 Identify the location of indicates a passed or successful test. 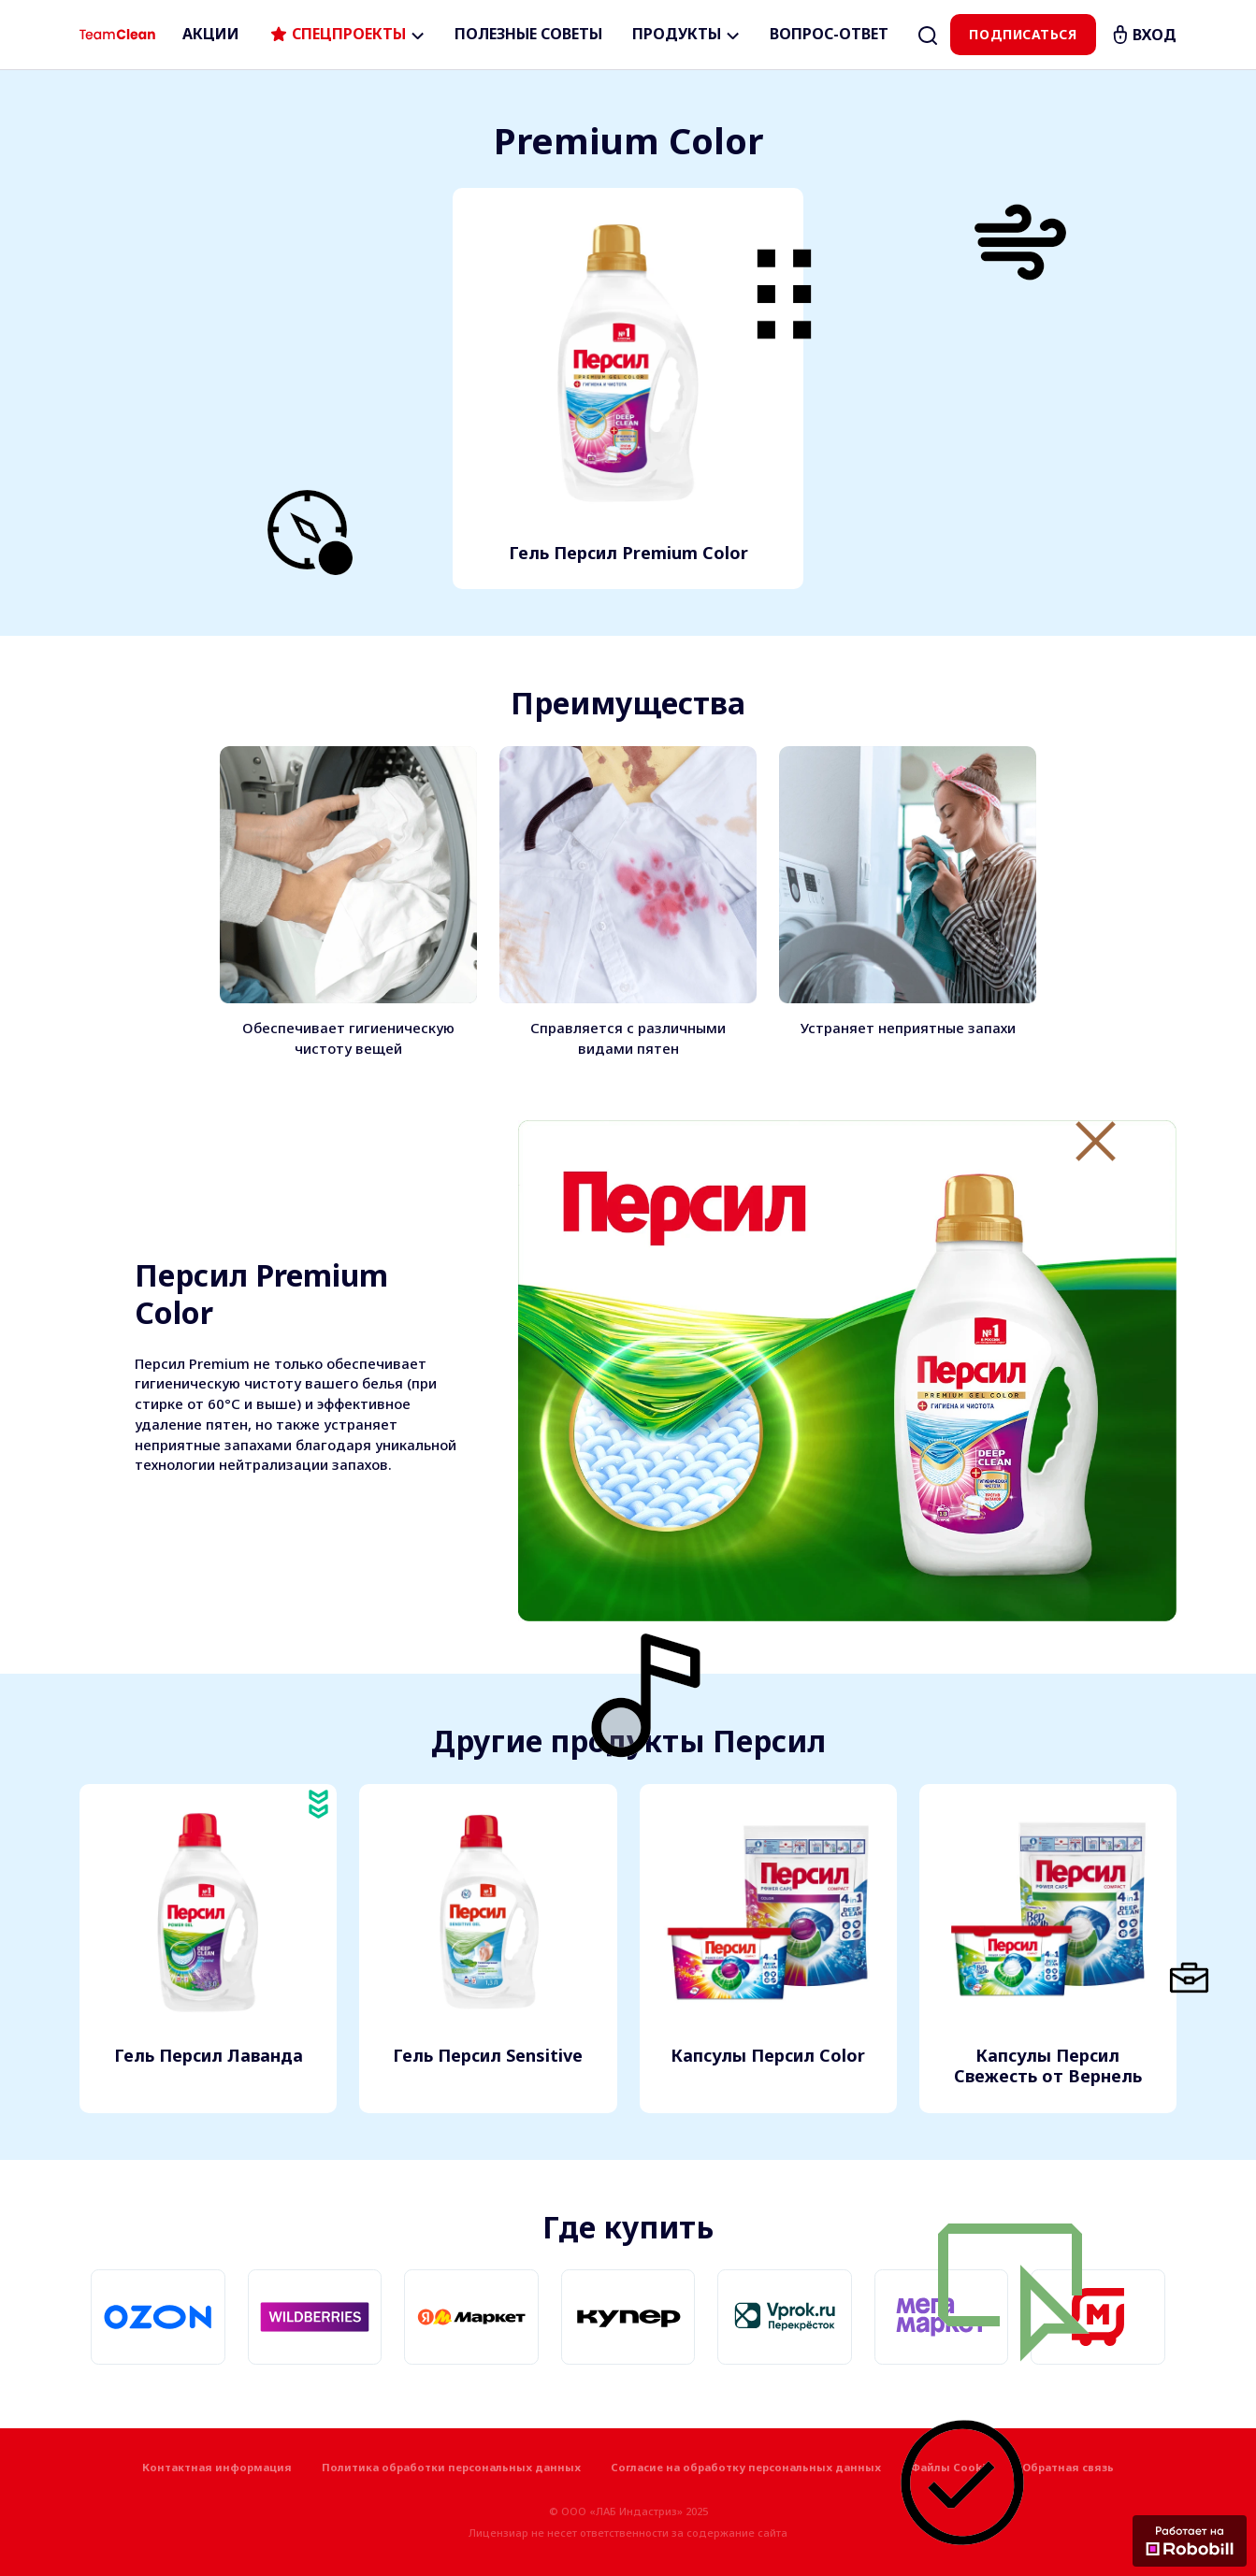
(963, 2482).